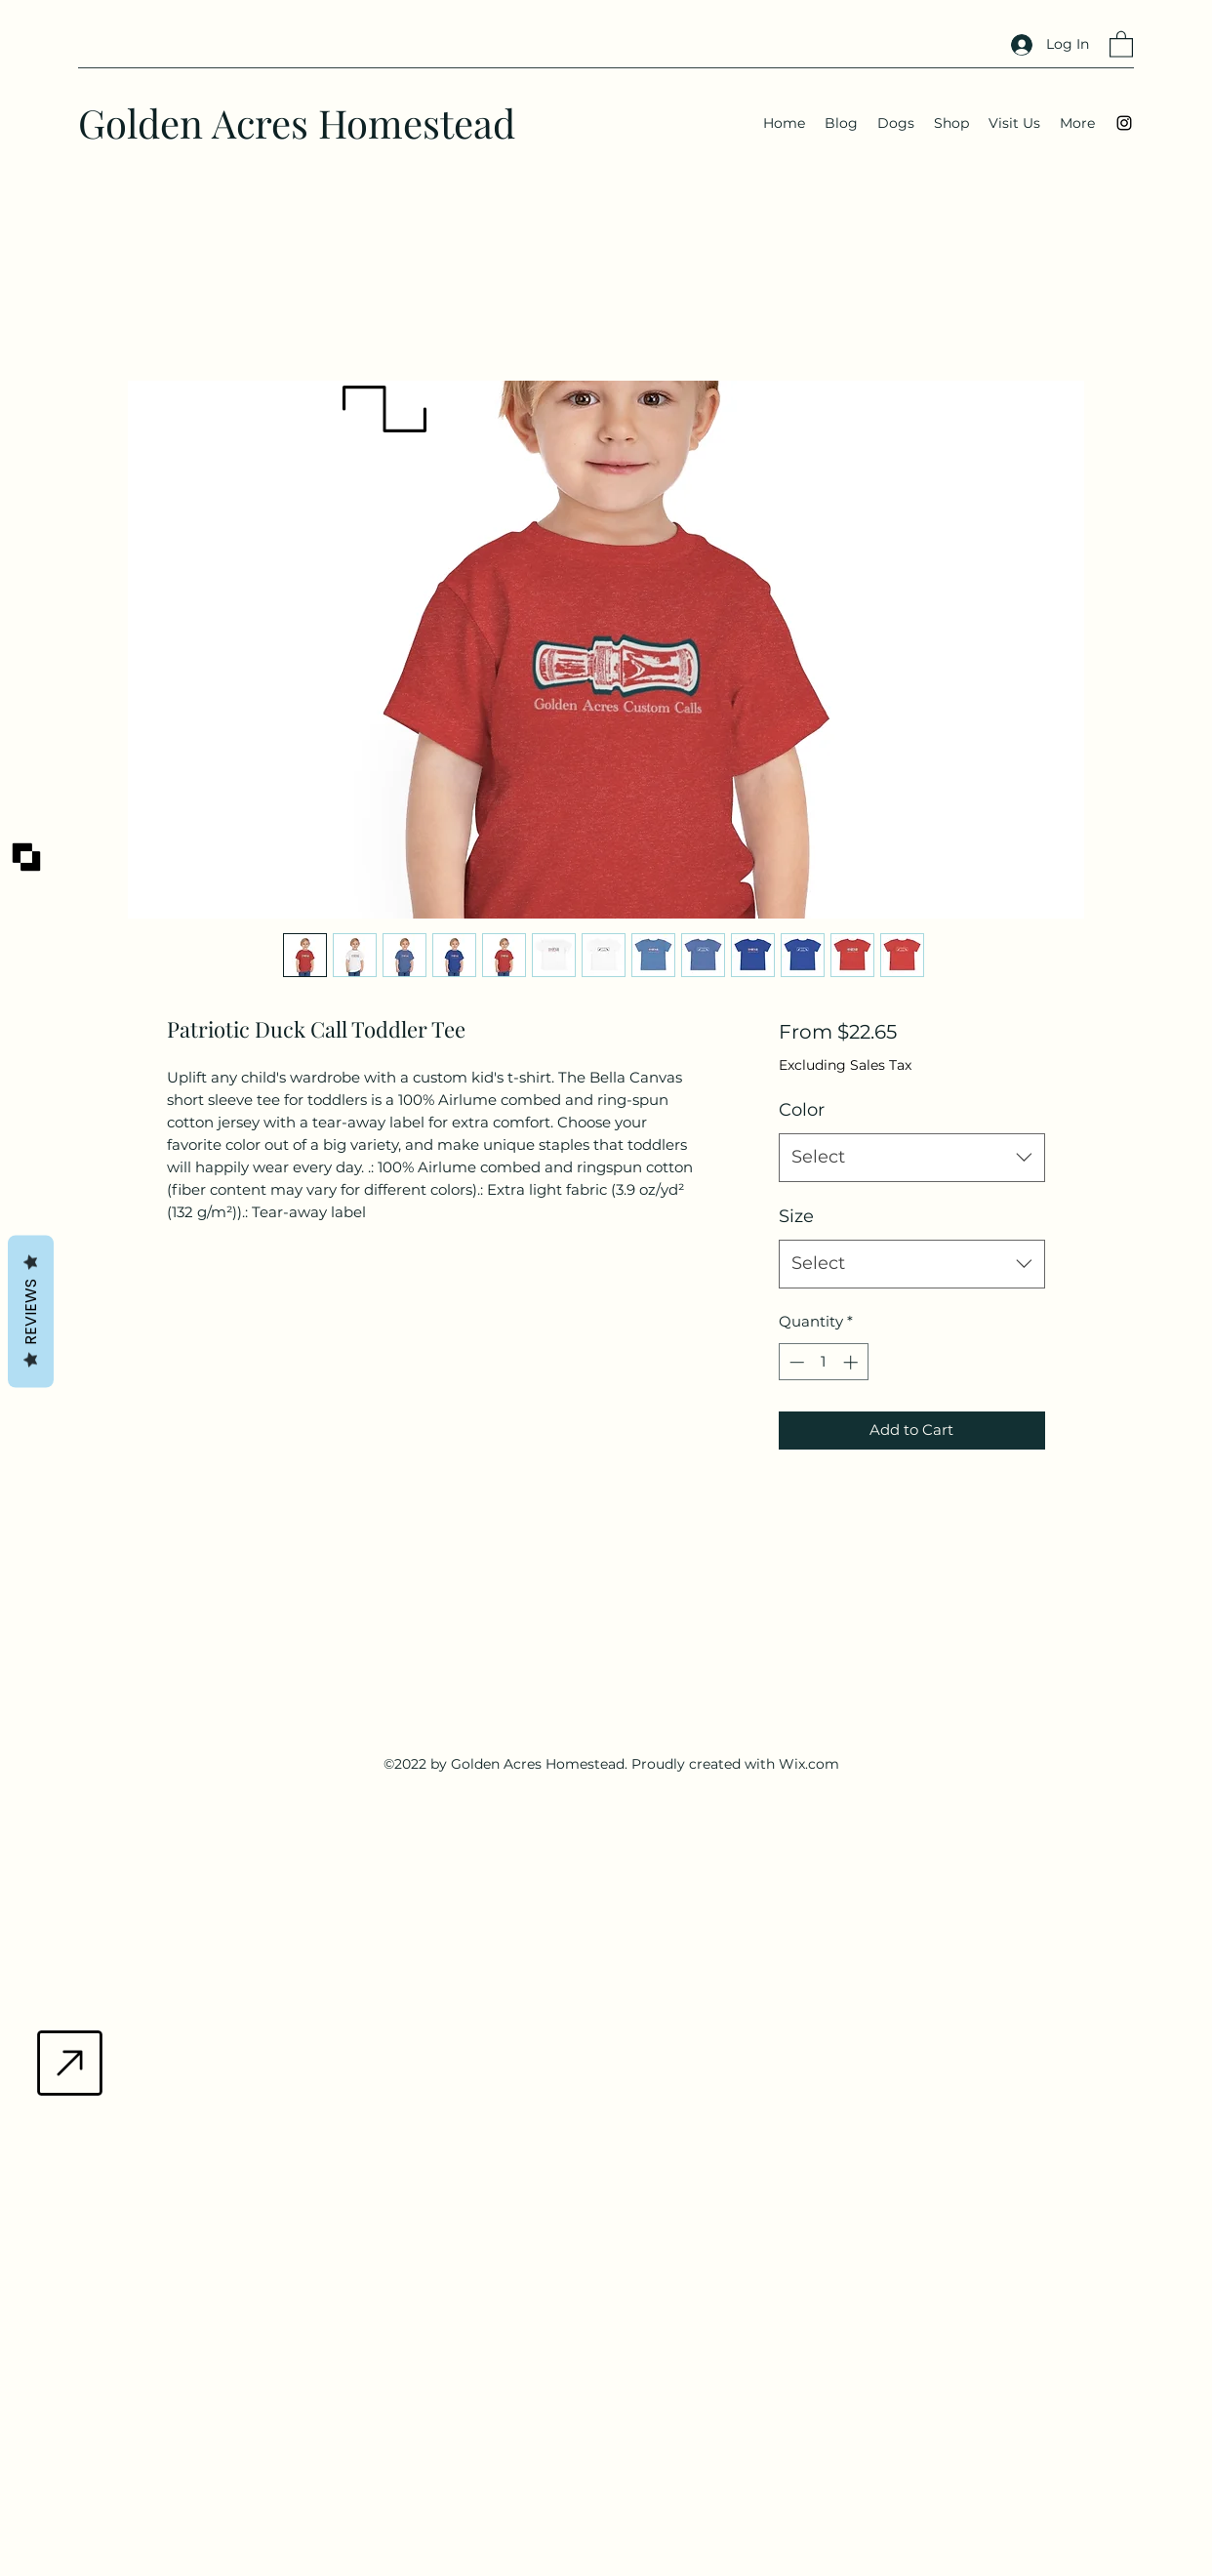  I want to click on toggle square wave audio signal, so click(384, 409).